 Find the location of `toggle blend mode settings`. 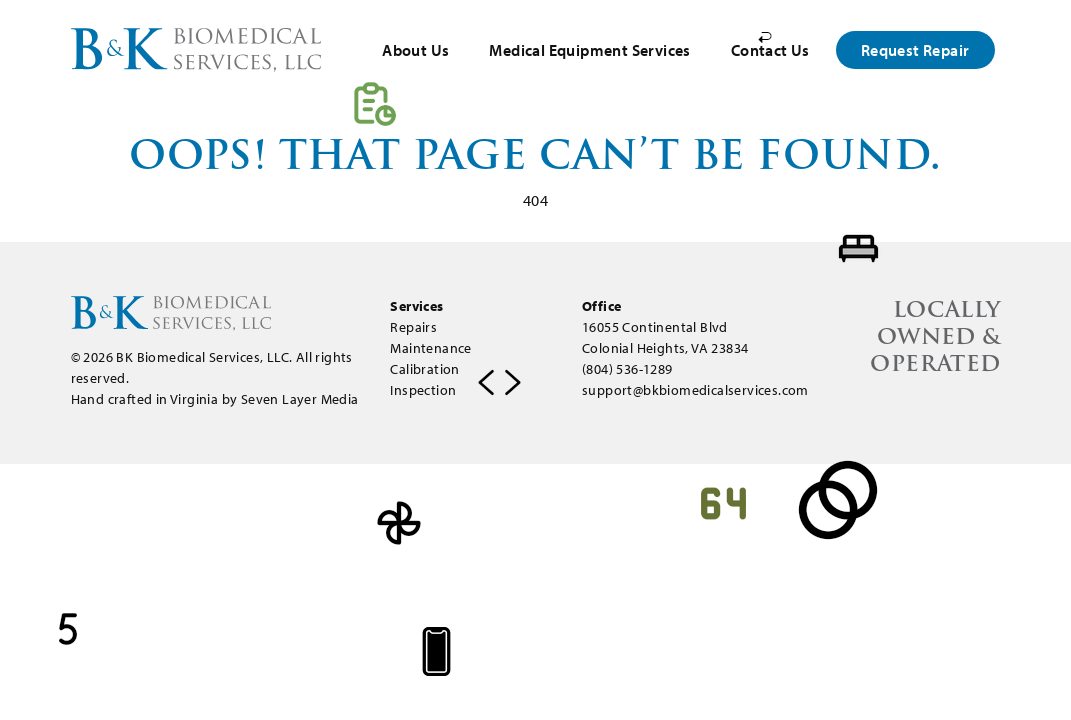

toggle blend mode settings is located at coordinates (838, 500).